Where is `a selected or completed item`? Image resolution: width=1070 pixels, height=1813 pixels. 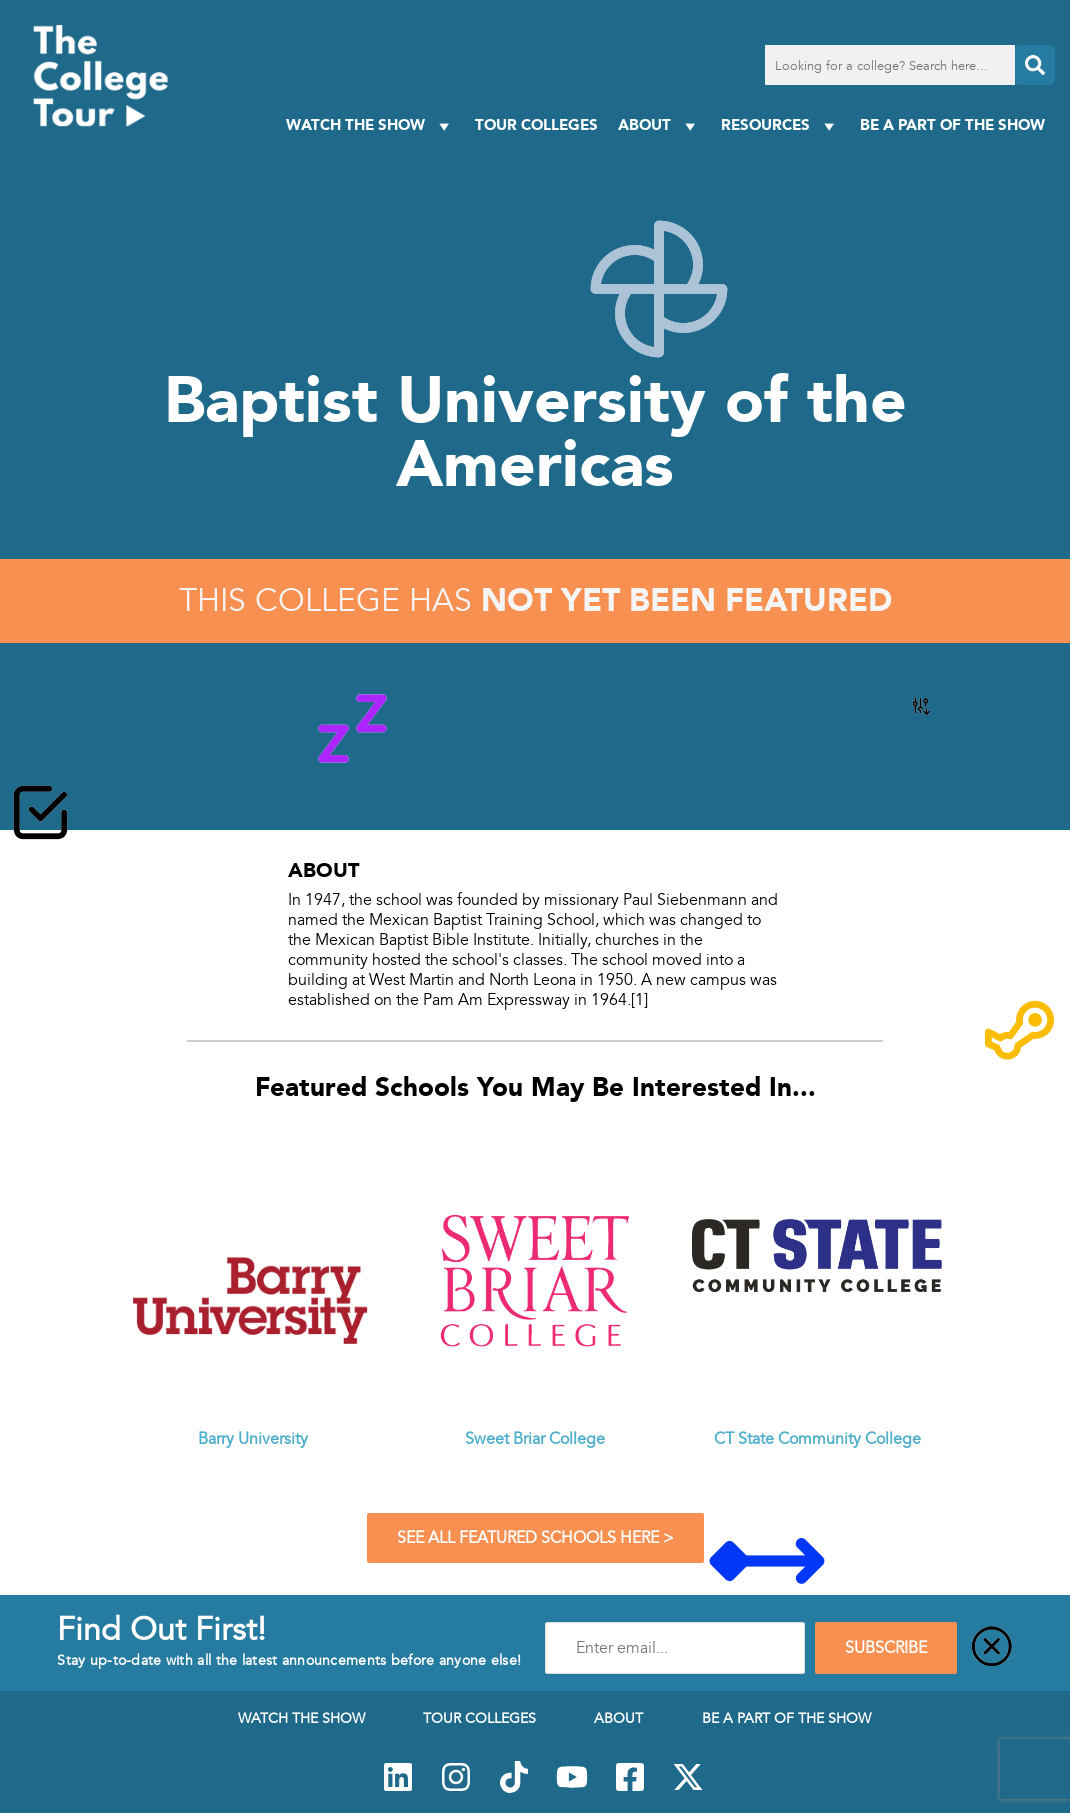 a selected or completed item is located at coordinates (40, 812).